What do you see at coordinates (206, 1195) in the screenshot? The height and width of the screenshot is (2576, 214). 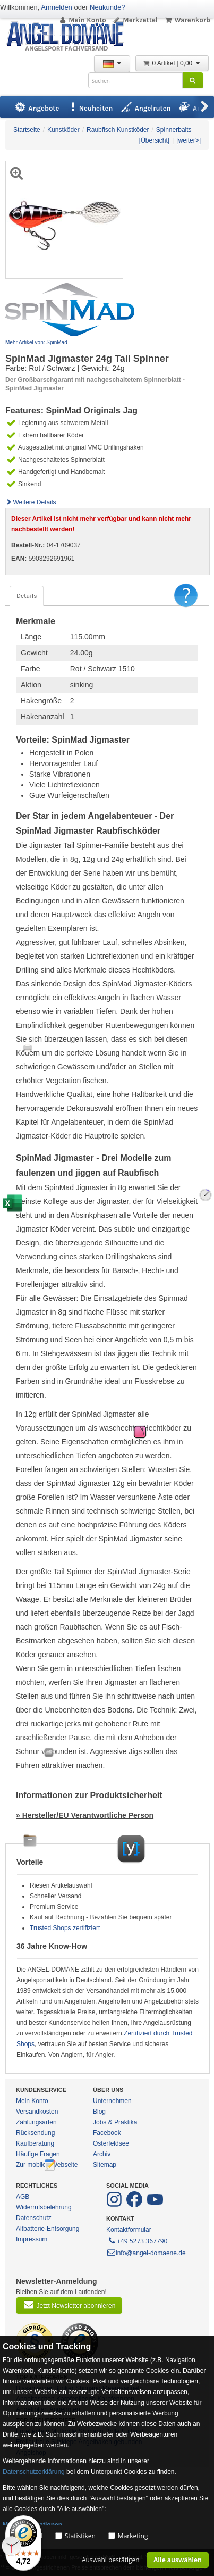 I see `open sysprof system profiler` at bounding box center [206, 1195].